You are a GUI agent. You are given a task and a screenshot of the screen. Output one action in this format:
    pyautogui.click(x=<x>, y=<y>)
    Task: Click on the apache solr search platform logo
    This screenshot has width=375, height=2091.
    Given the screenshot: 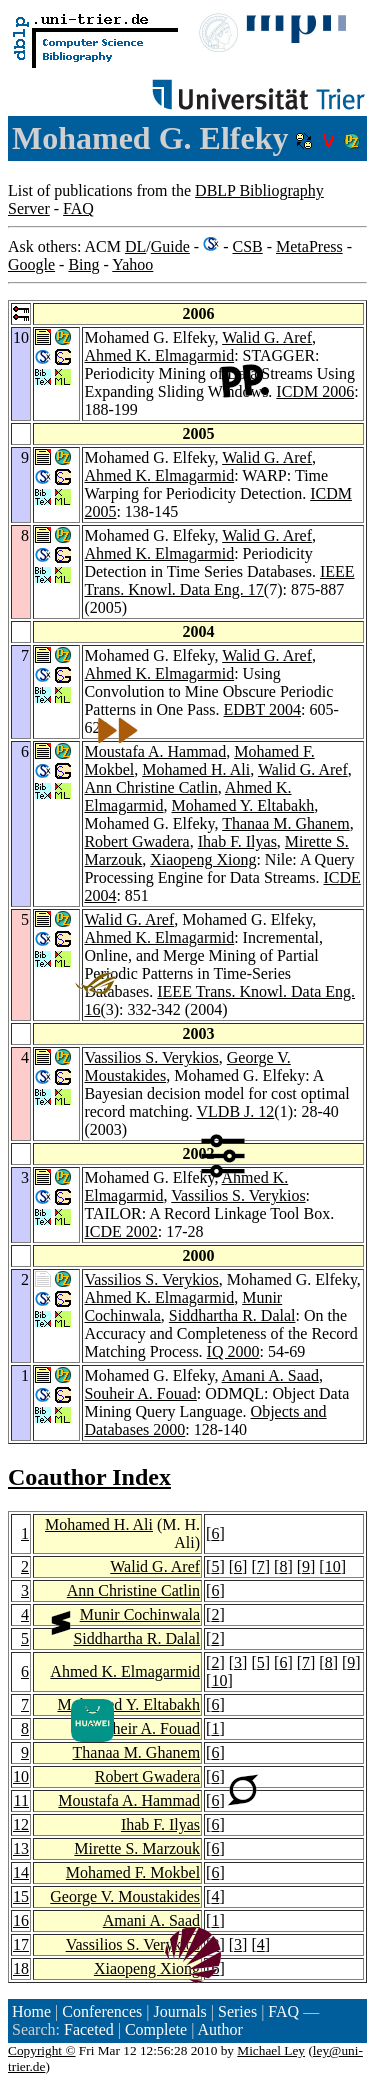 What is the action you would take?
    pyautogui.click(x=193, y=1955)
    